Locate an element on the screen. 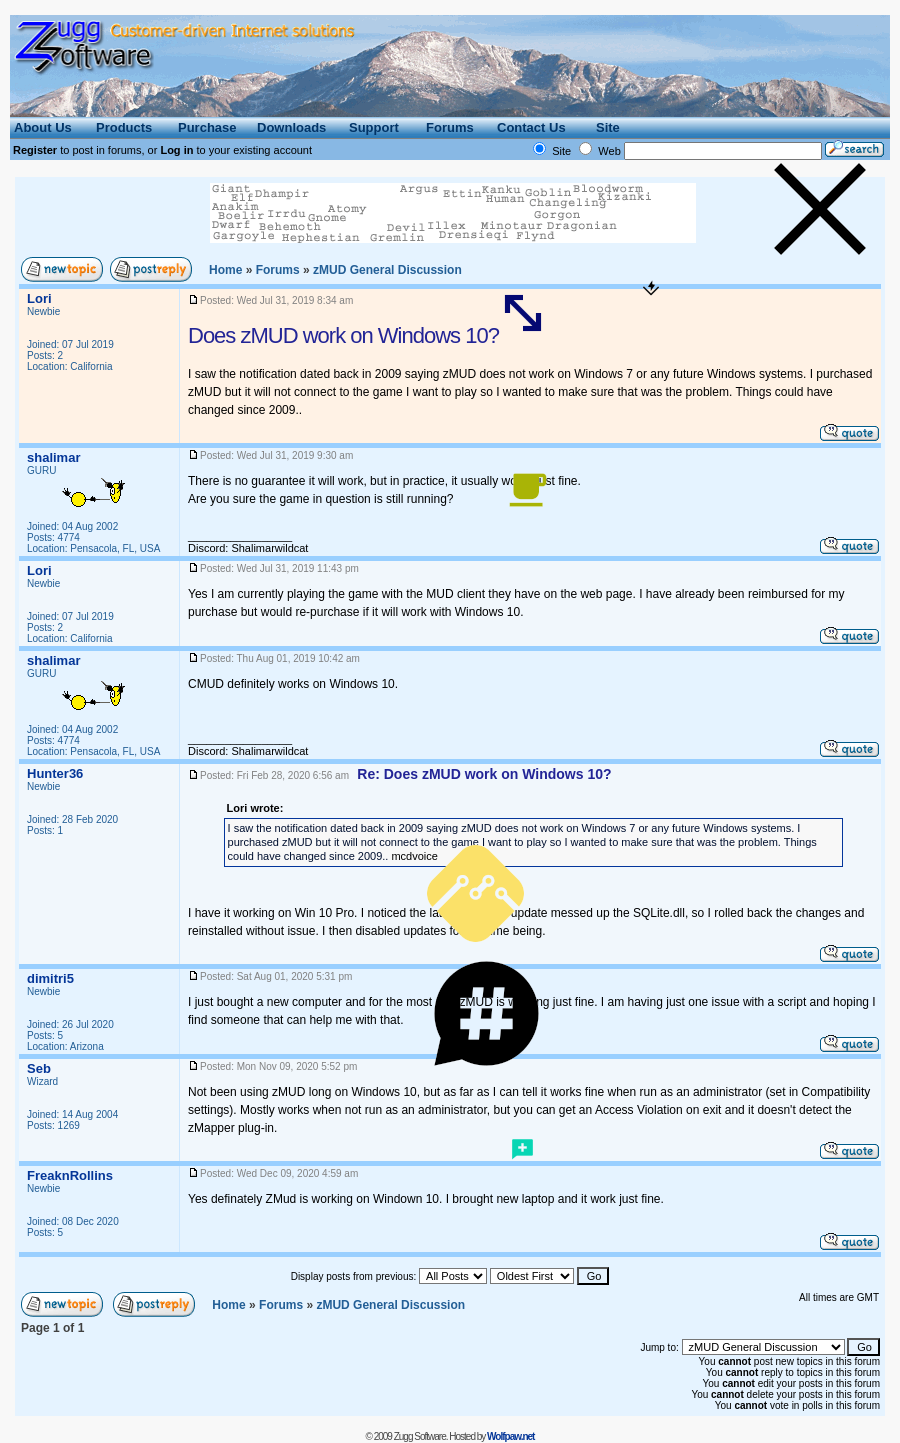  access coffee shop or café listings is located at coordinates (528, 490).